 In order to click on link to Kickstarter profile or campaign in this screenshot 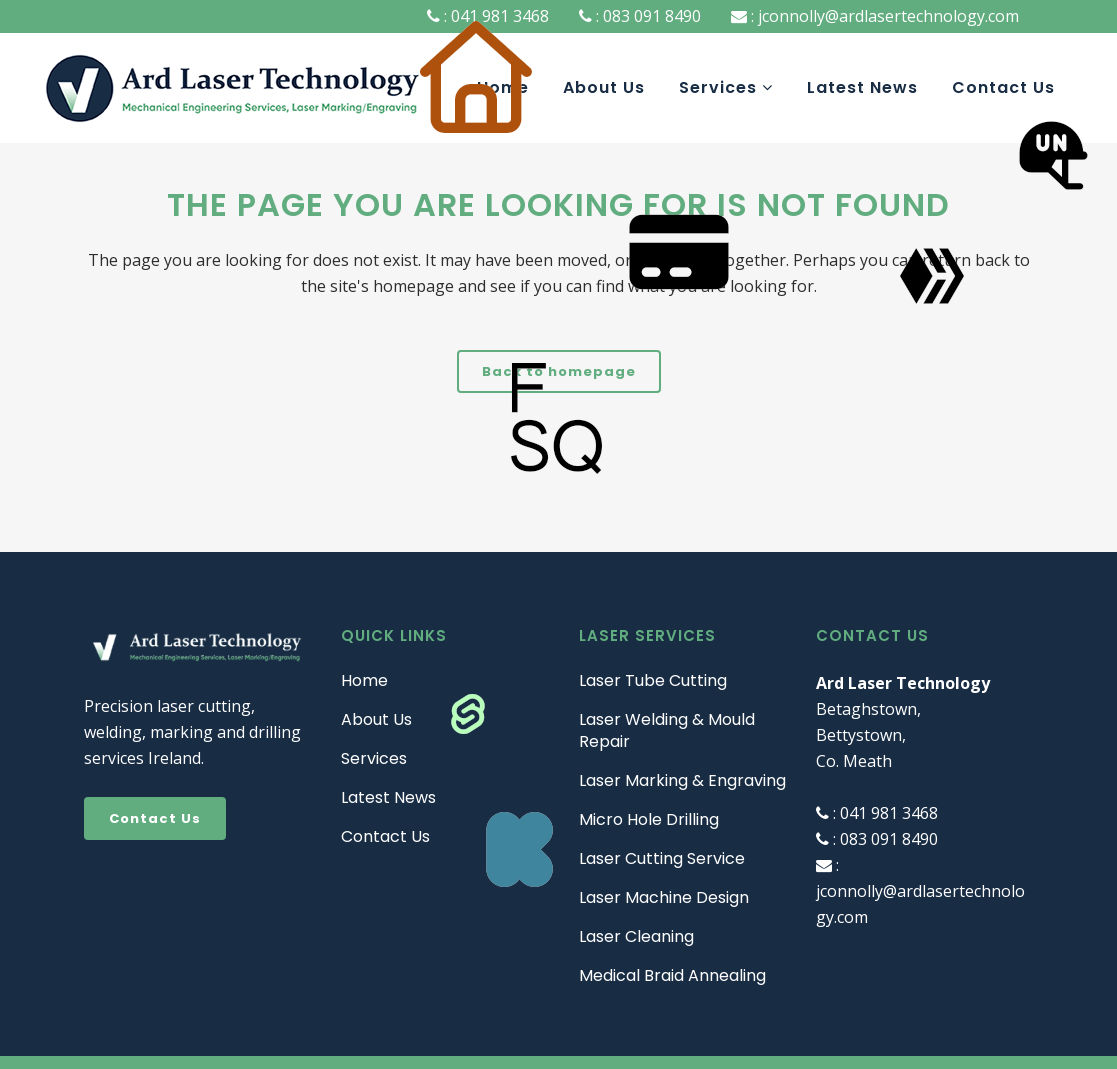, I will do `click(518, 849)`.